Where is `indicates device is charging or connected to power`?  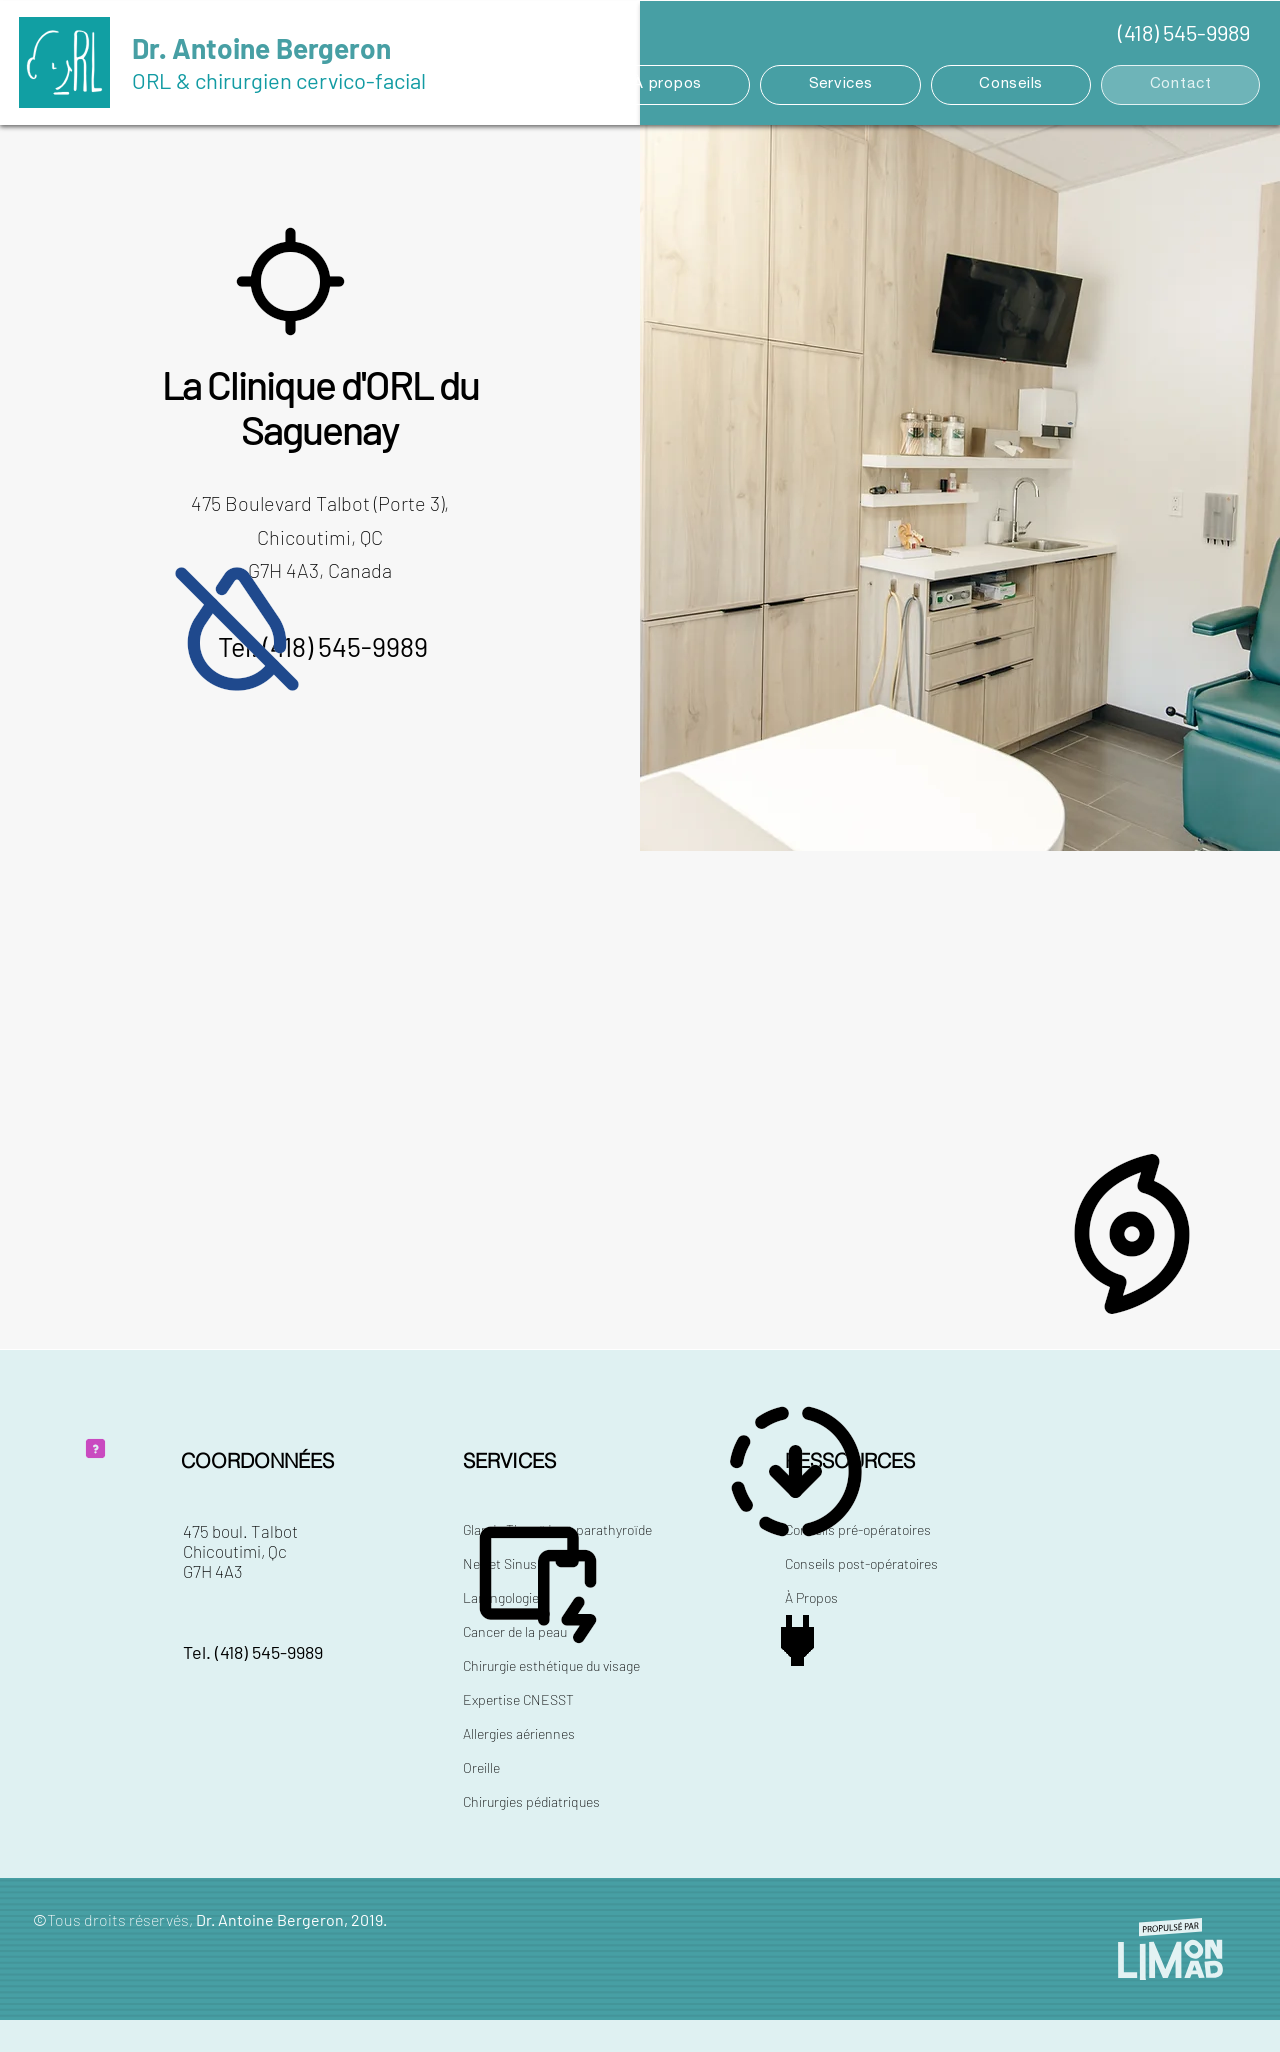
indicates device is charging or connected to power is located at coordinates (797, 1640).